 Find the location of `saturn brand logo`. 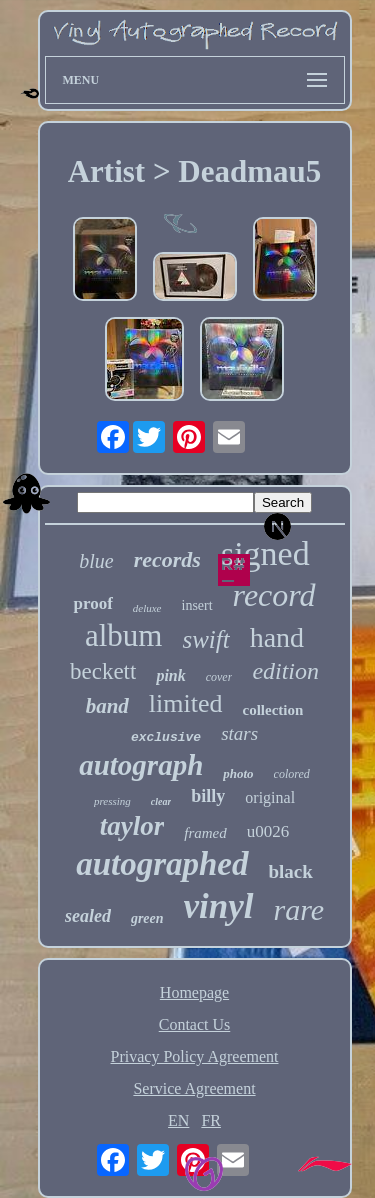

saturn brand logo is located at coordinates (180, 223).